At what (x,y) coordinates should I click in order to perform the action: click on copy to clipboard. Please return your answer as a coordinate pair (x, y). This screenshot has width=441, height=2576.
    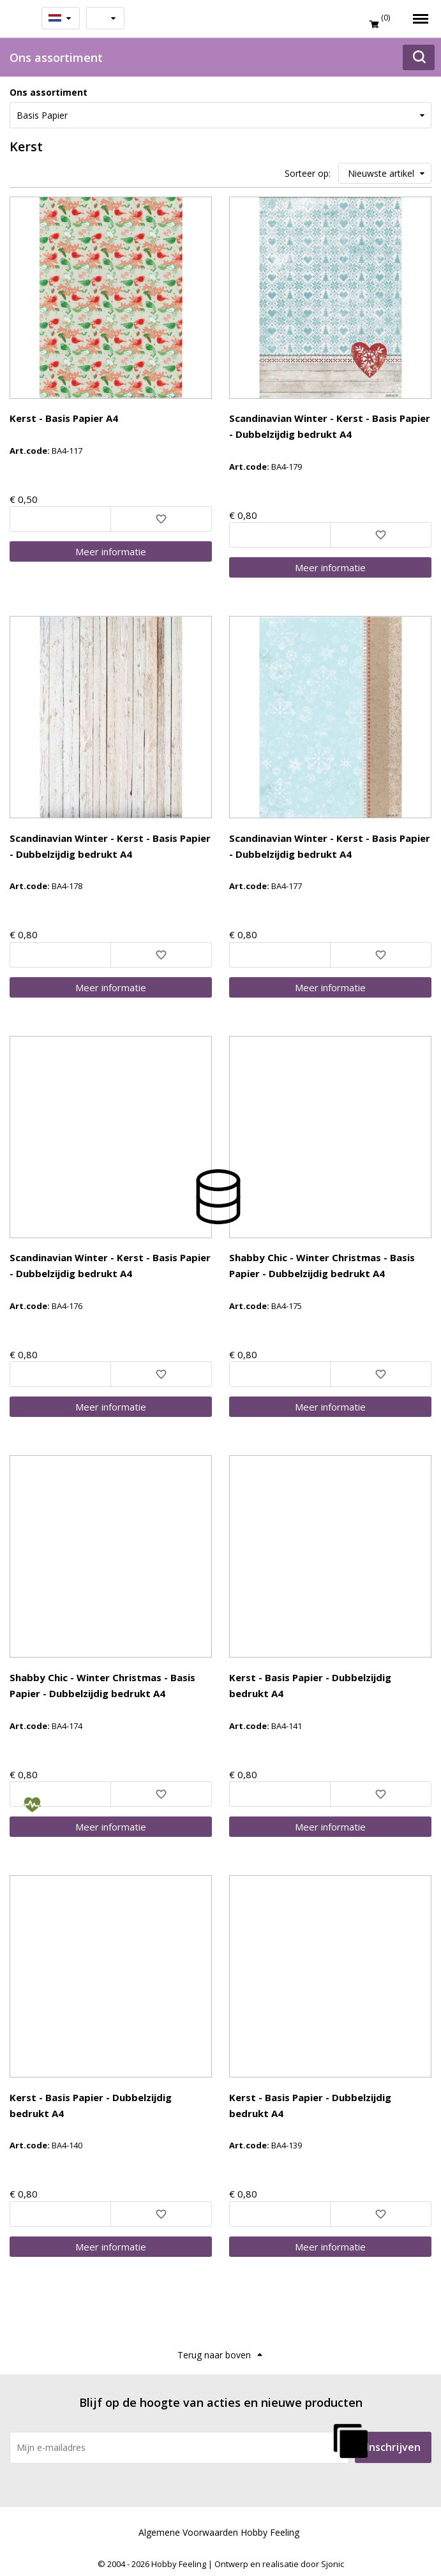
    Looking at the image, I should click on (350, 2441).